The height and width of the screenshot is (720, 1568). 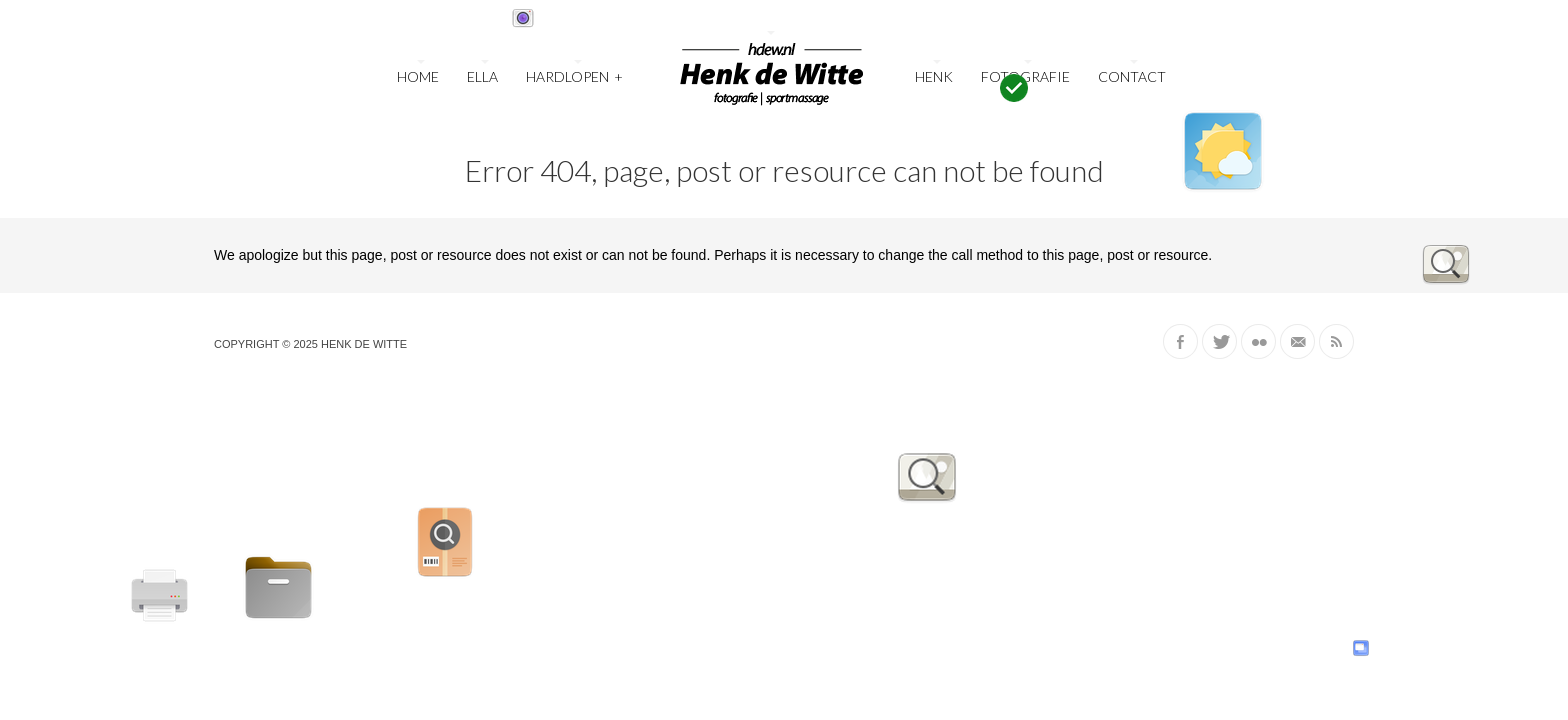 I want to click on open the weather app, so click(x=1223, y=151).